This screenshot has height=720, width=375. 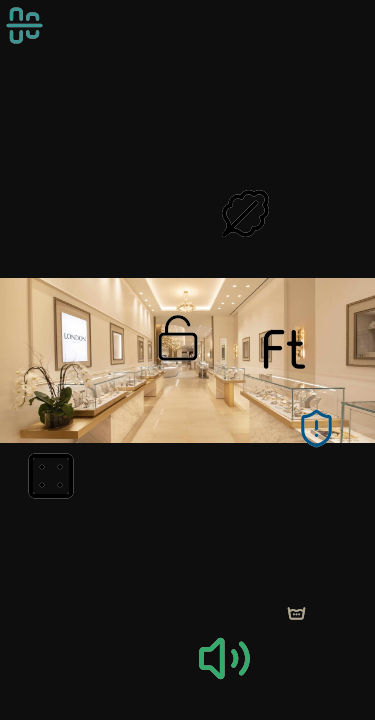 What do you see at coordinates (245, 213) in the screenshot?
I see `view vegetarian or plant-based options` at bounding box center [245, 213].